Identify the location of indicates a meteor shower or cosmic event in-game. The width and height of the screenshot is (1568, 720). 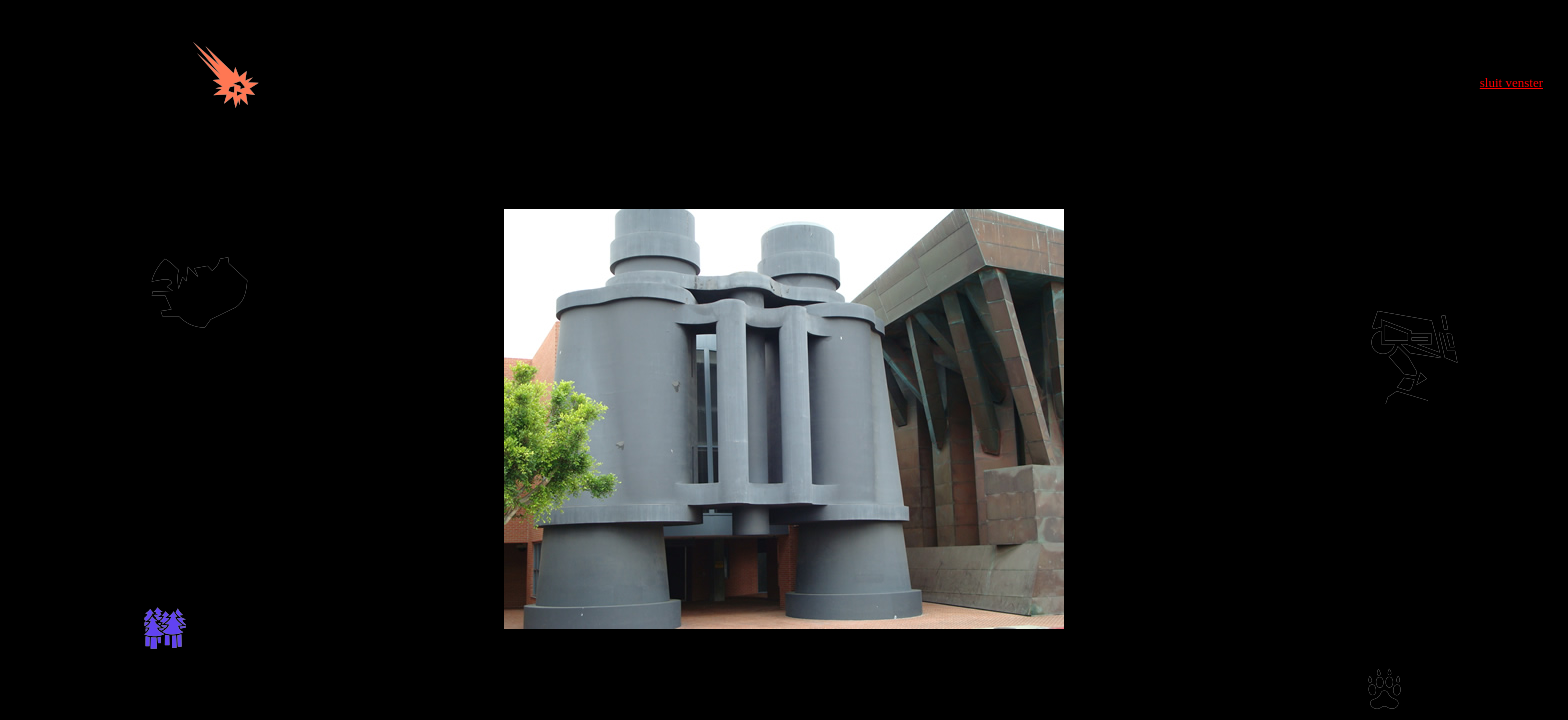
(225, 75).